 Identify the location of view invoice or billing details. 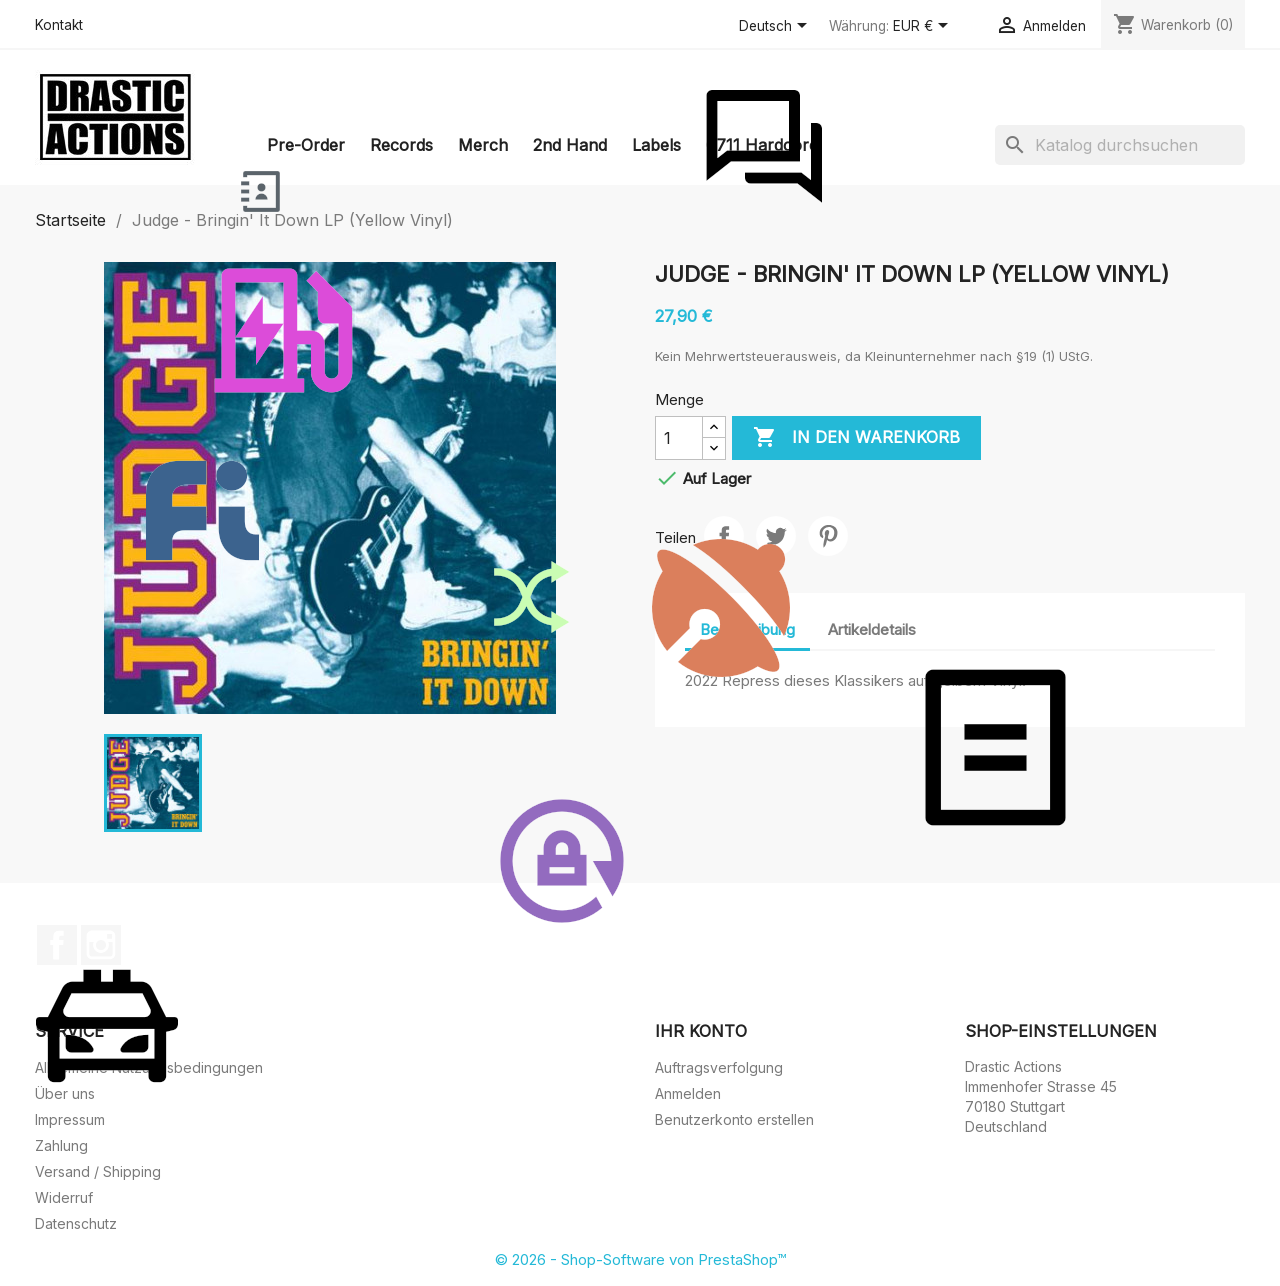
(995, 747).